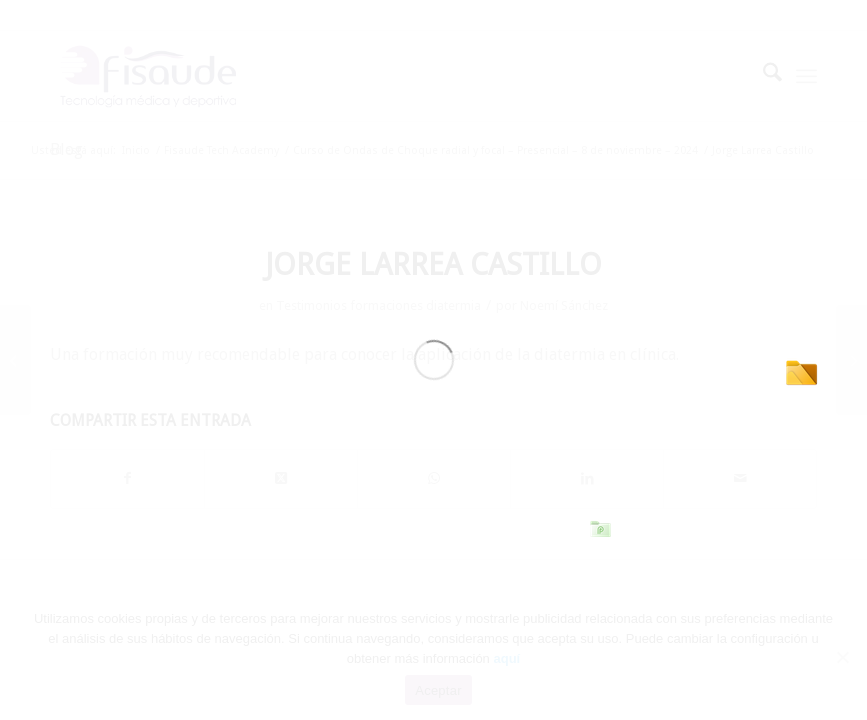 The image size is (867, 720). What do you see at coordinates (801, 373) in the screenshot?
I see `open files folder` at bounding box center [801, 373].